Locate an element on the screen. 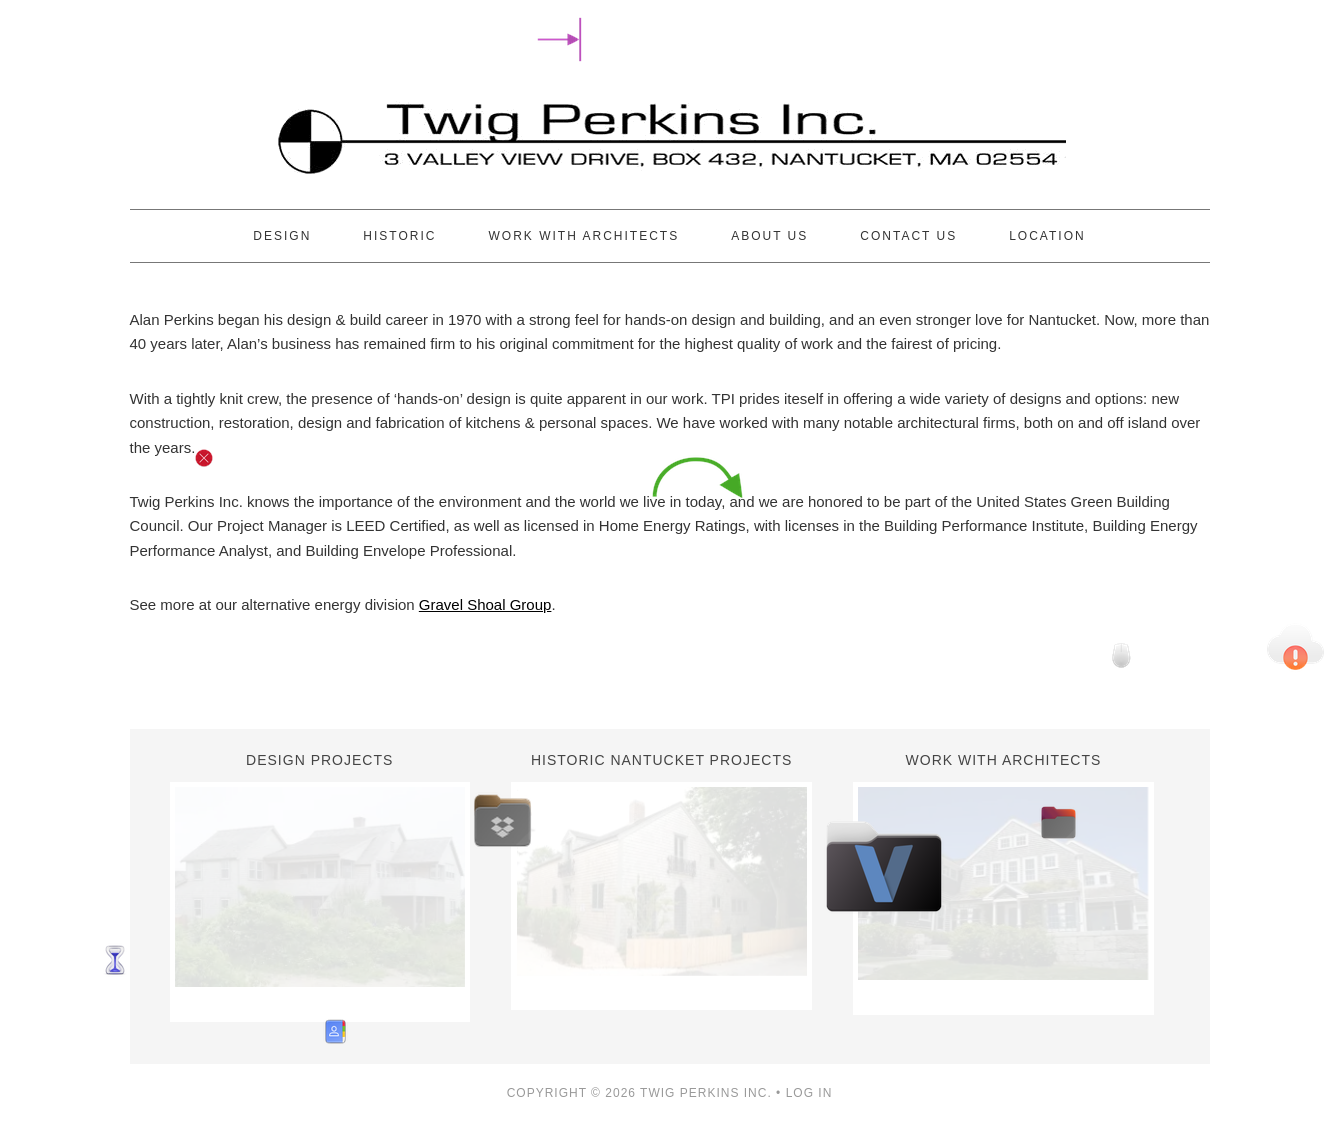 The width and height of the screenshot is (1339, 1123). jump to the last item or end of list is located at coordinates (559, 39).